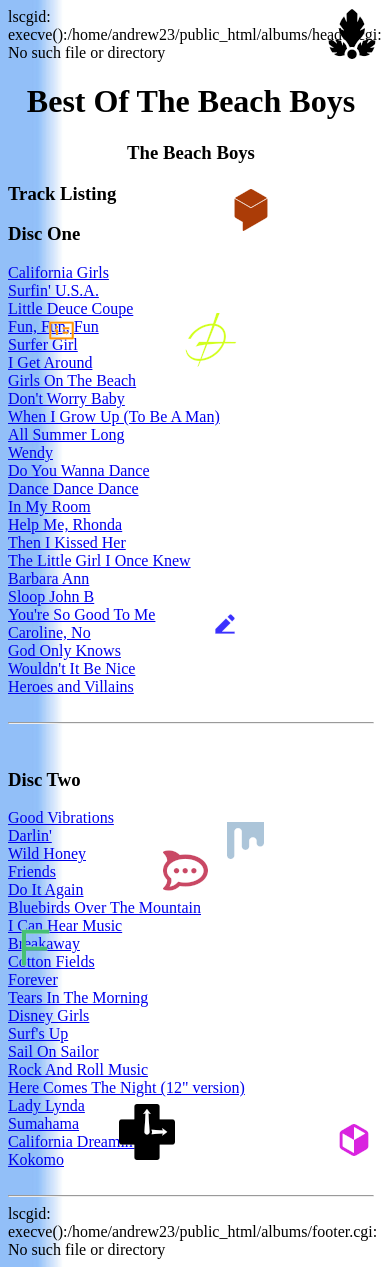 The height and width of the screenshot is (1267, 382). What do you see at coordinates (185, 870) in the screenshot?
I see `open Rocket.Chat application` at bounding box center [185, 870].